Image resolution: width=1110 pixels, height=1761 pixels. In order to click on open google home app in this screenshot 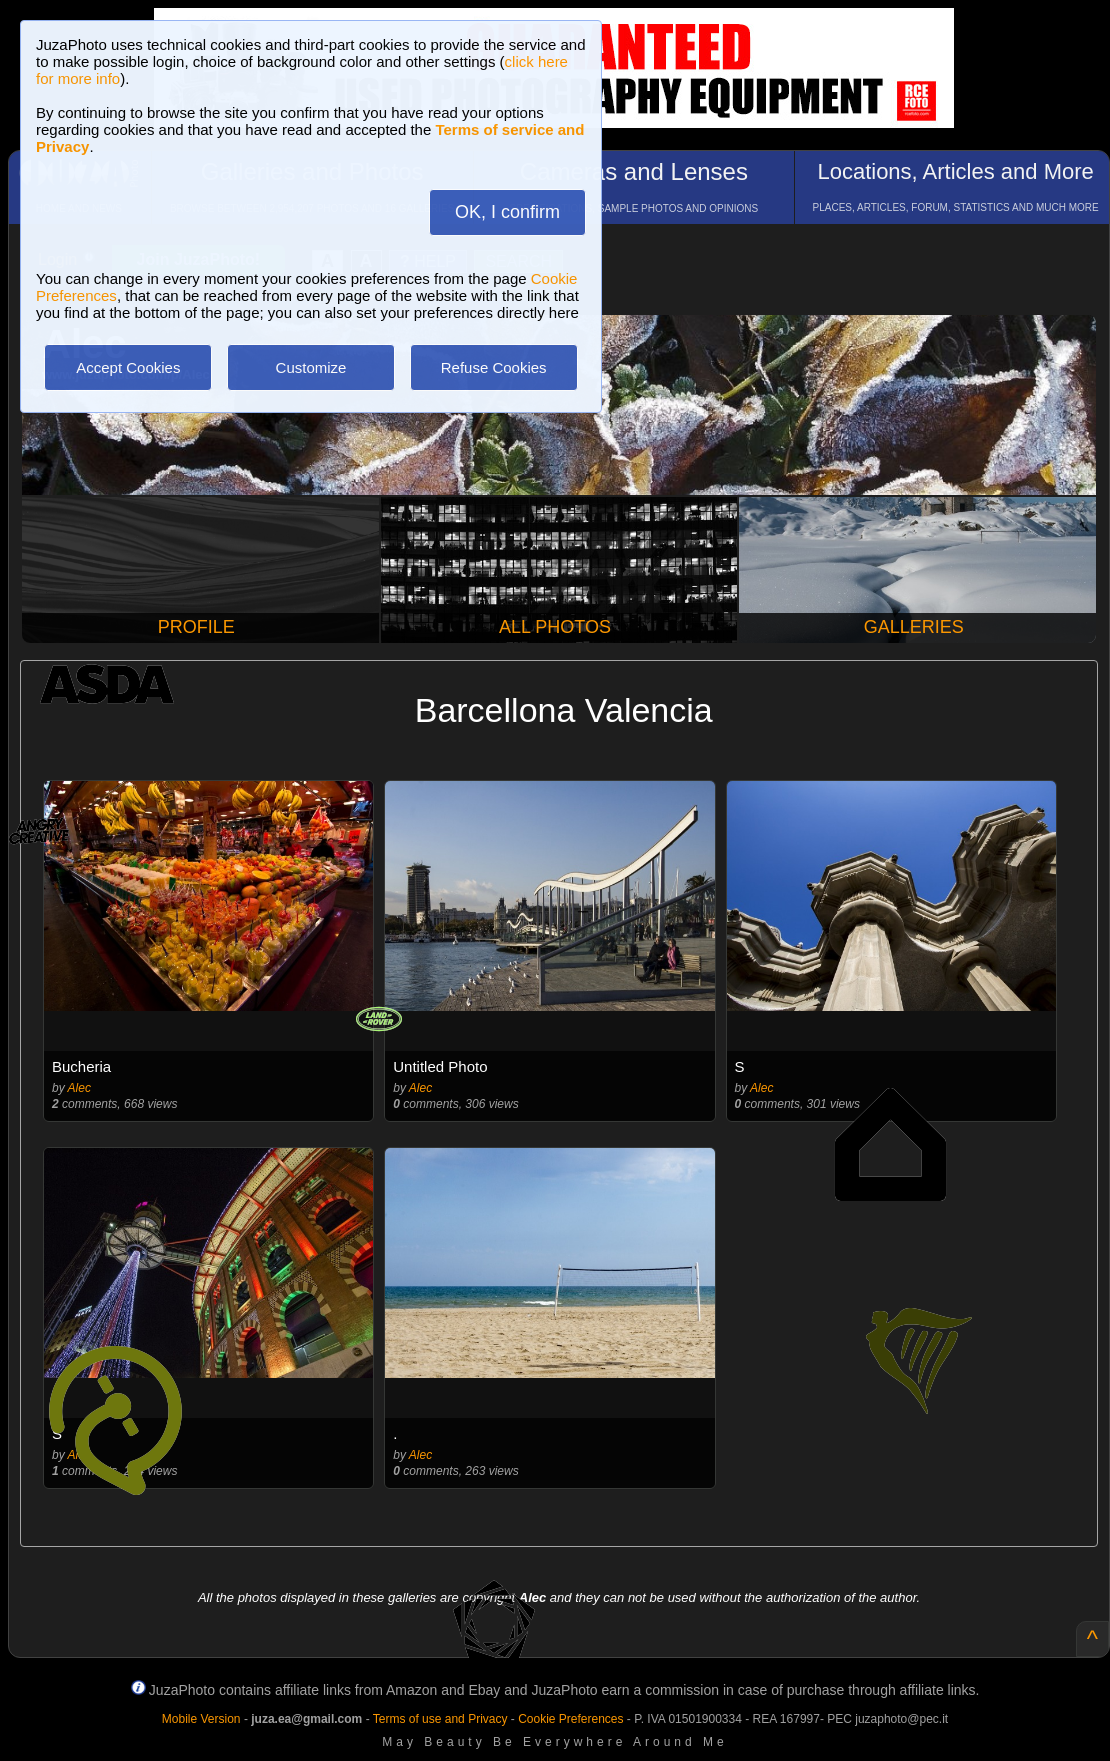, I will do `click(890, 1144)`.